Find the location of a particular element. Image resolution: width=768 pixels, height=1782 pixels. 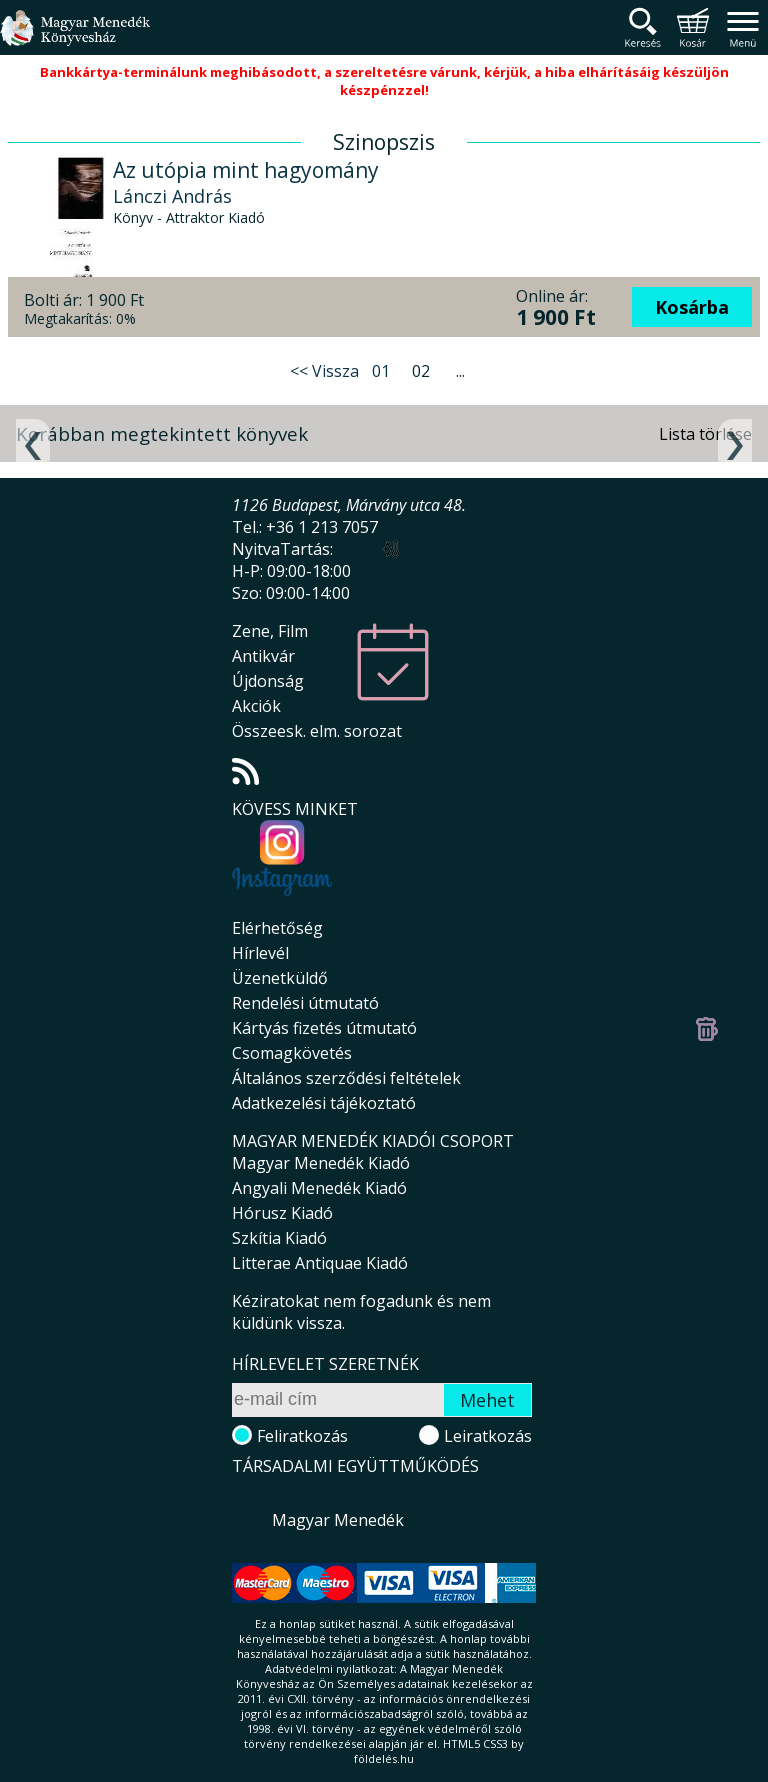

indicates cold temperature or freezing conditions is located at coordinates (391, 549).